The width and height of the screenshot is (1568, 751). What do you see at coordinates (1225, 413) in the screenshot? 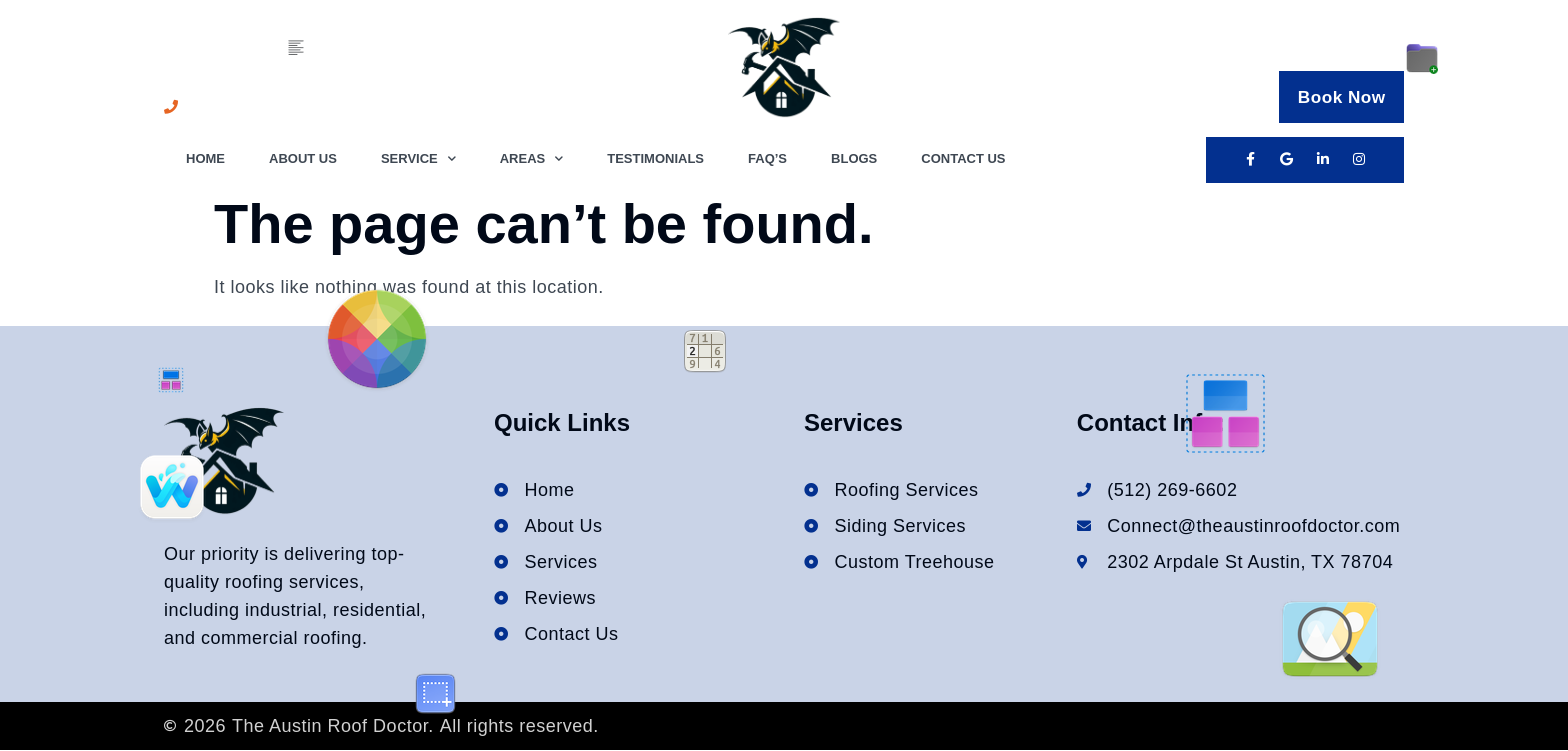
I see `select all items in the current view` at bounding box center [1225, 413].